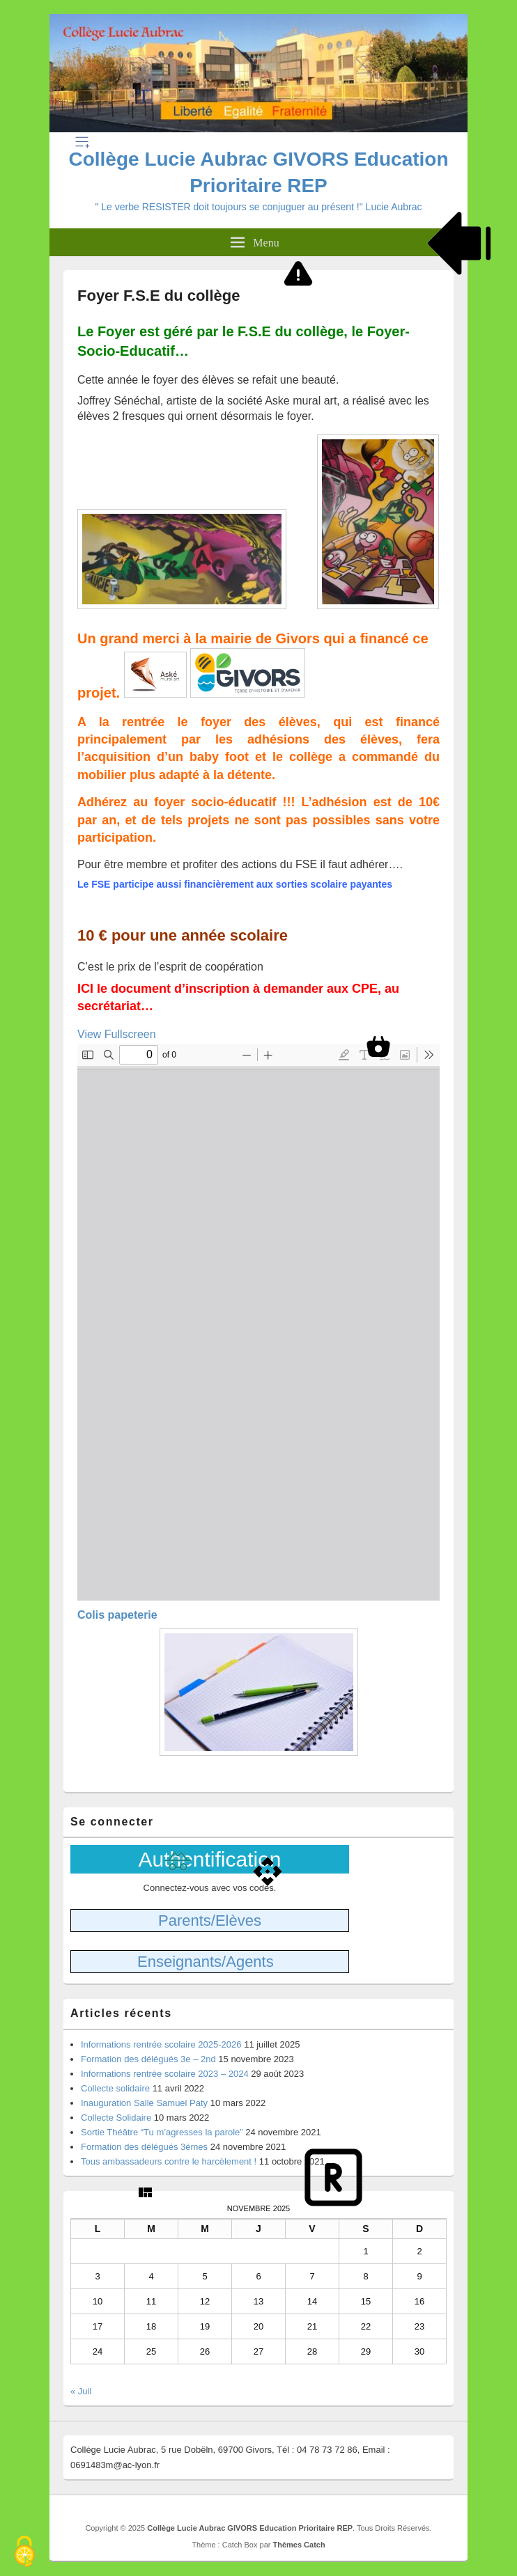 The height and width of the screenshot is (2576, 517). Describe the element at coordinates (378, 1046) in the screenshot. I see `view shopping basket` at that location.